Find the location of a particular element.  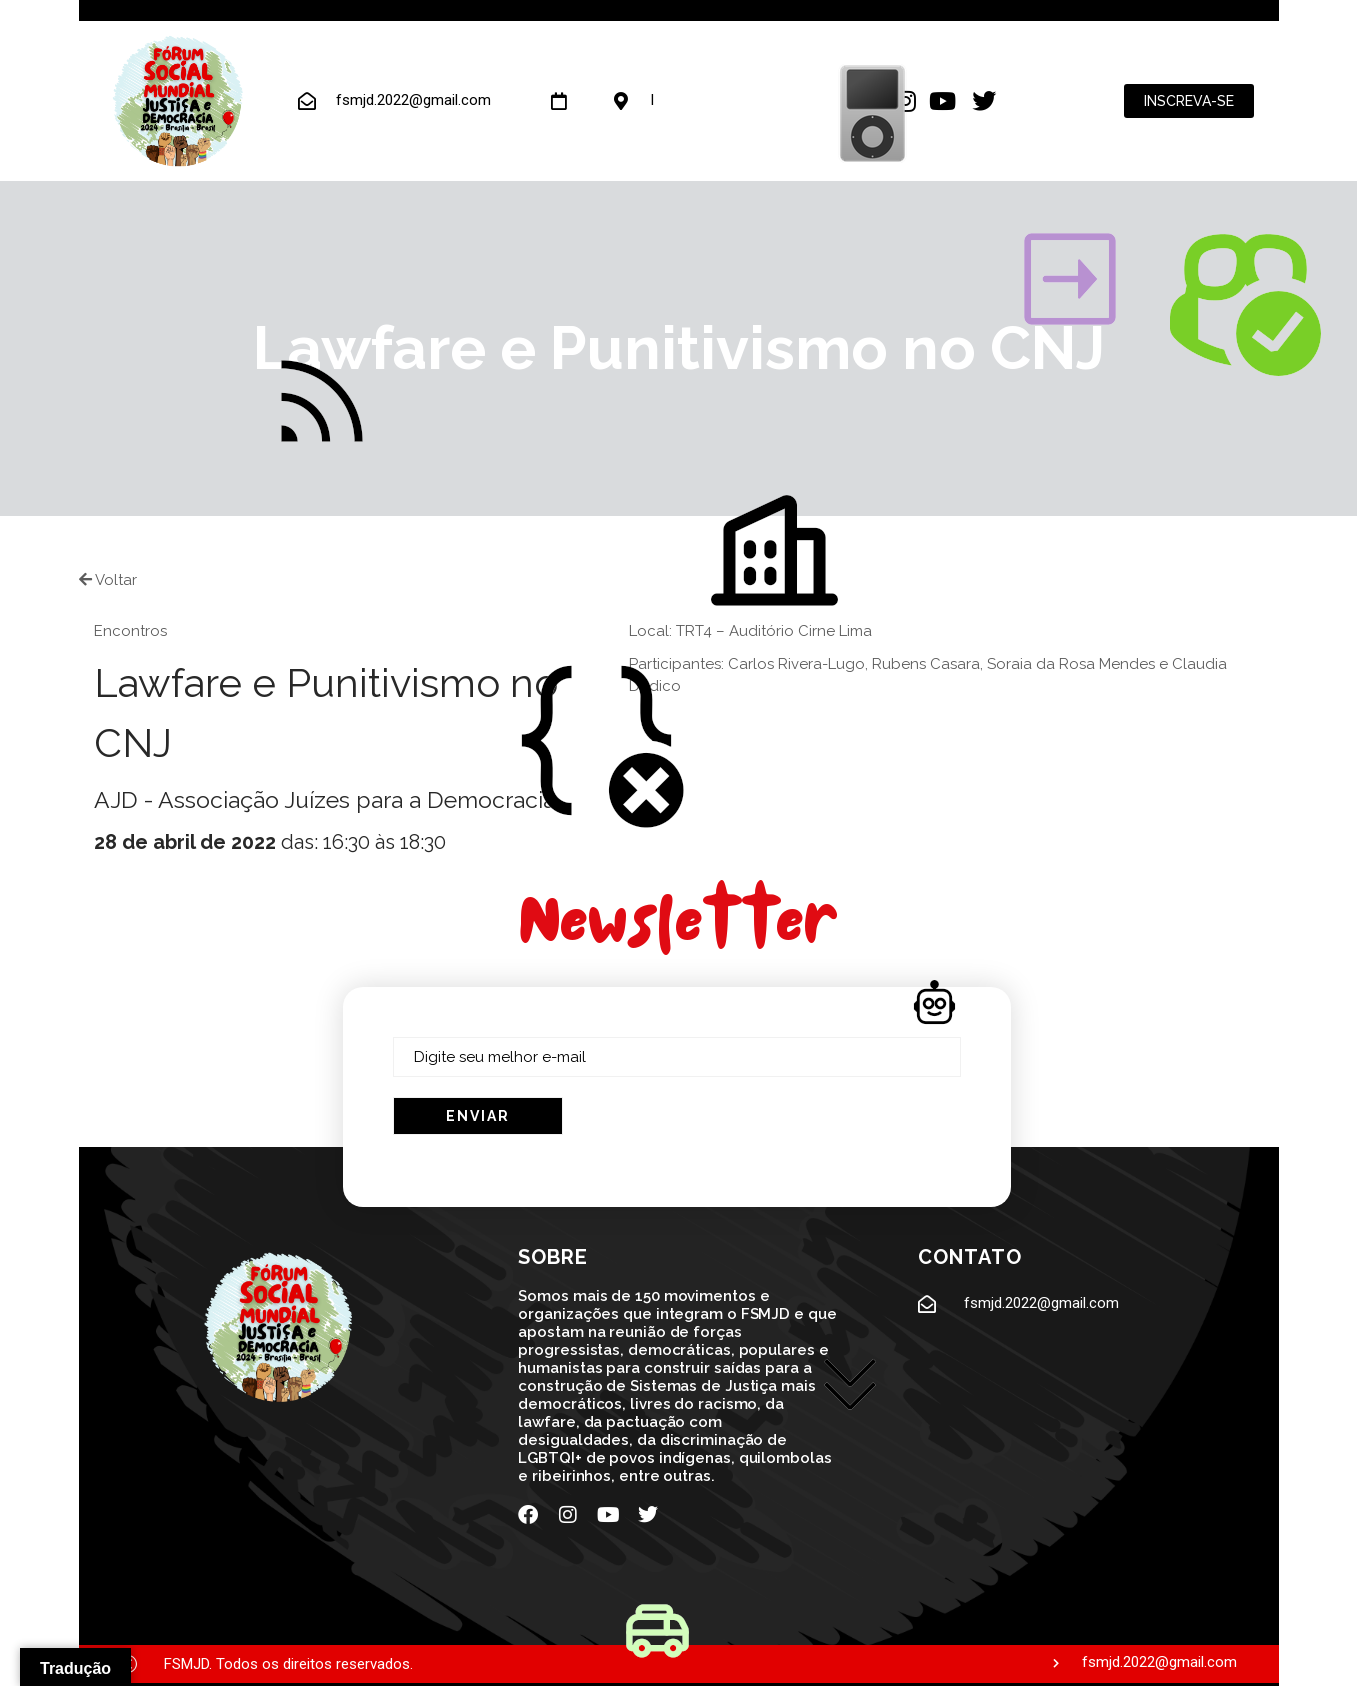

browse RV or camper van rentals is located at coordinates (657, 1632).